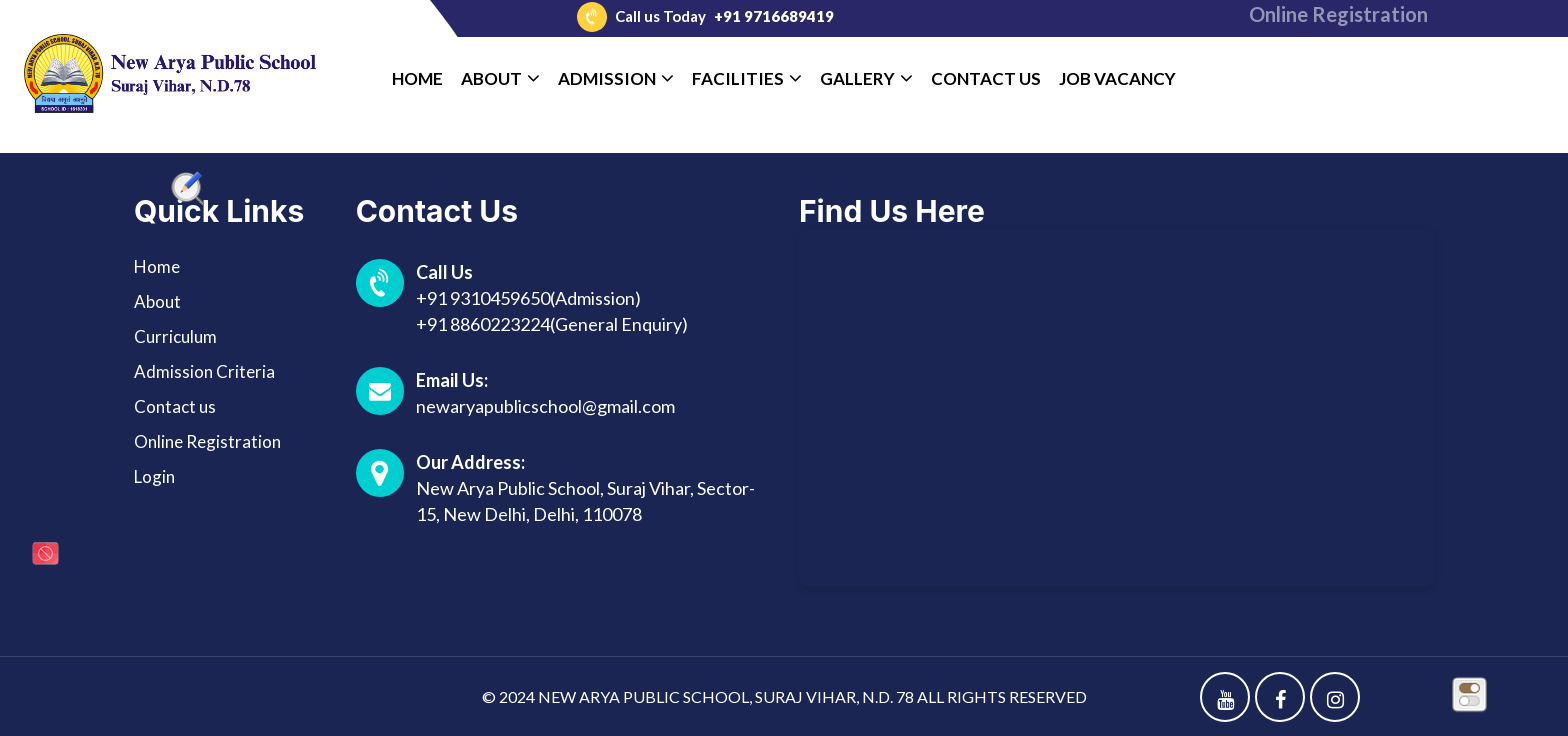 Image resolution: width=1568 pixels, height=736 pixels. I want to click on open system settings or preferences, so click(1469, 694).